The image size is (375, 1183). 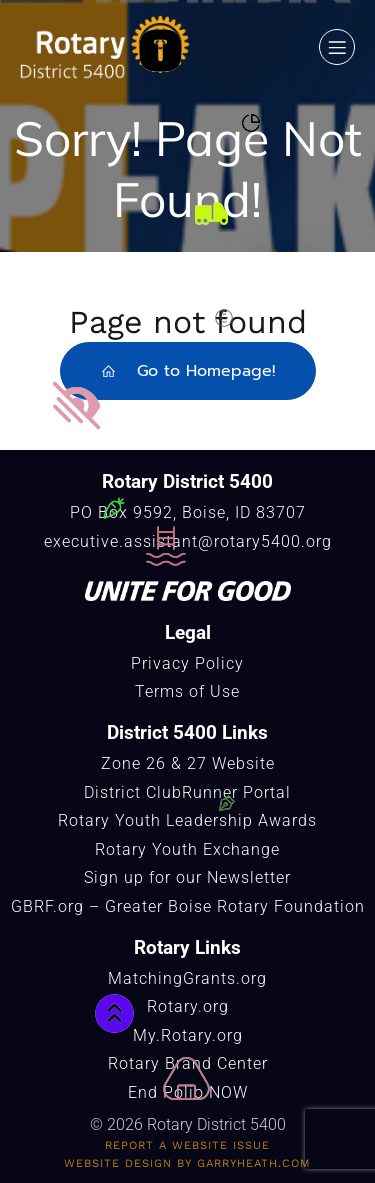 I want to click on scroll to top of page, so click(x=114, y=1013).